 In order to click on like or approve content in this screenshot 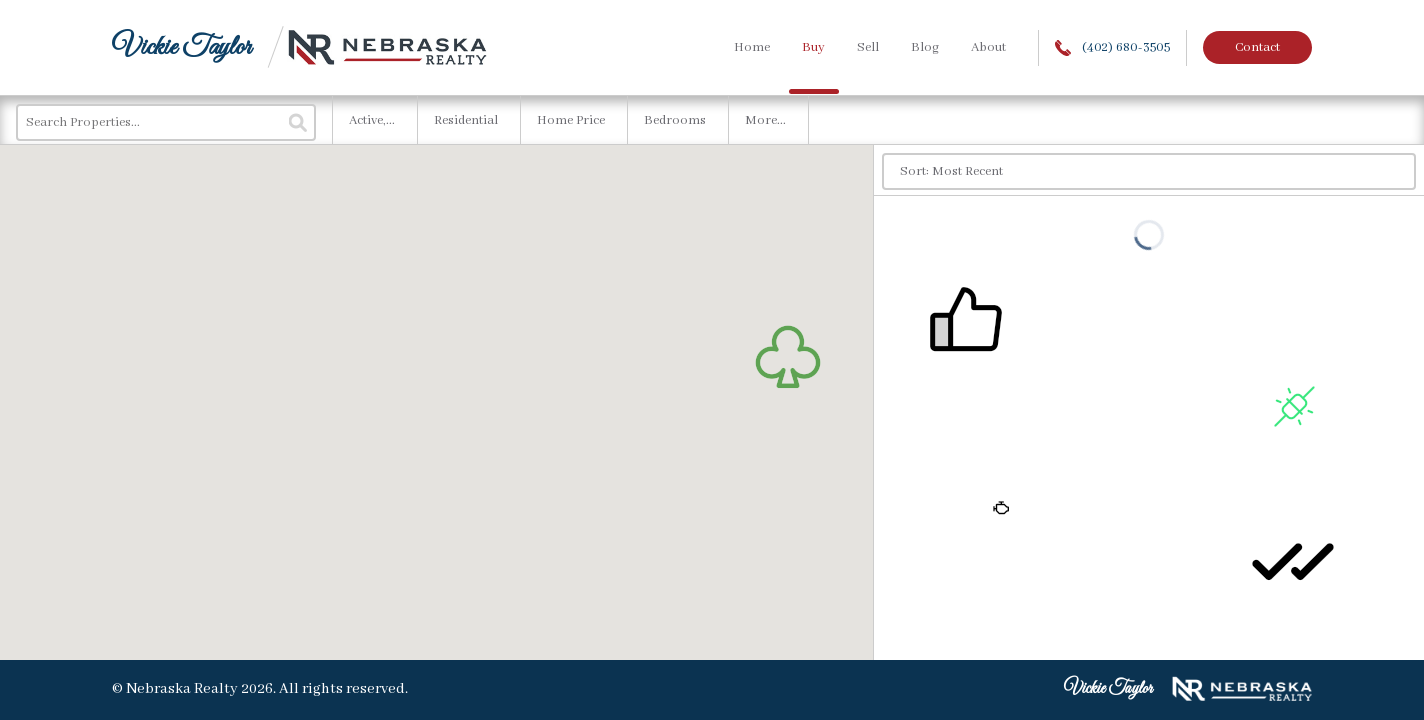, I will do `click(966, 323)`.